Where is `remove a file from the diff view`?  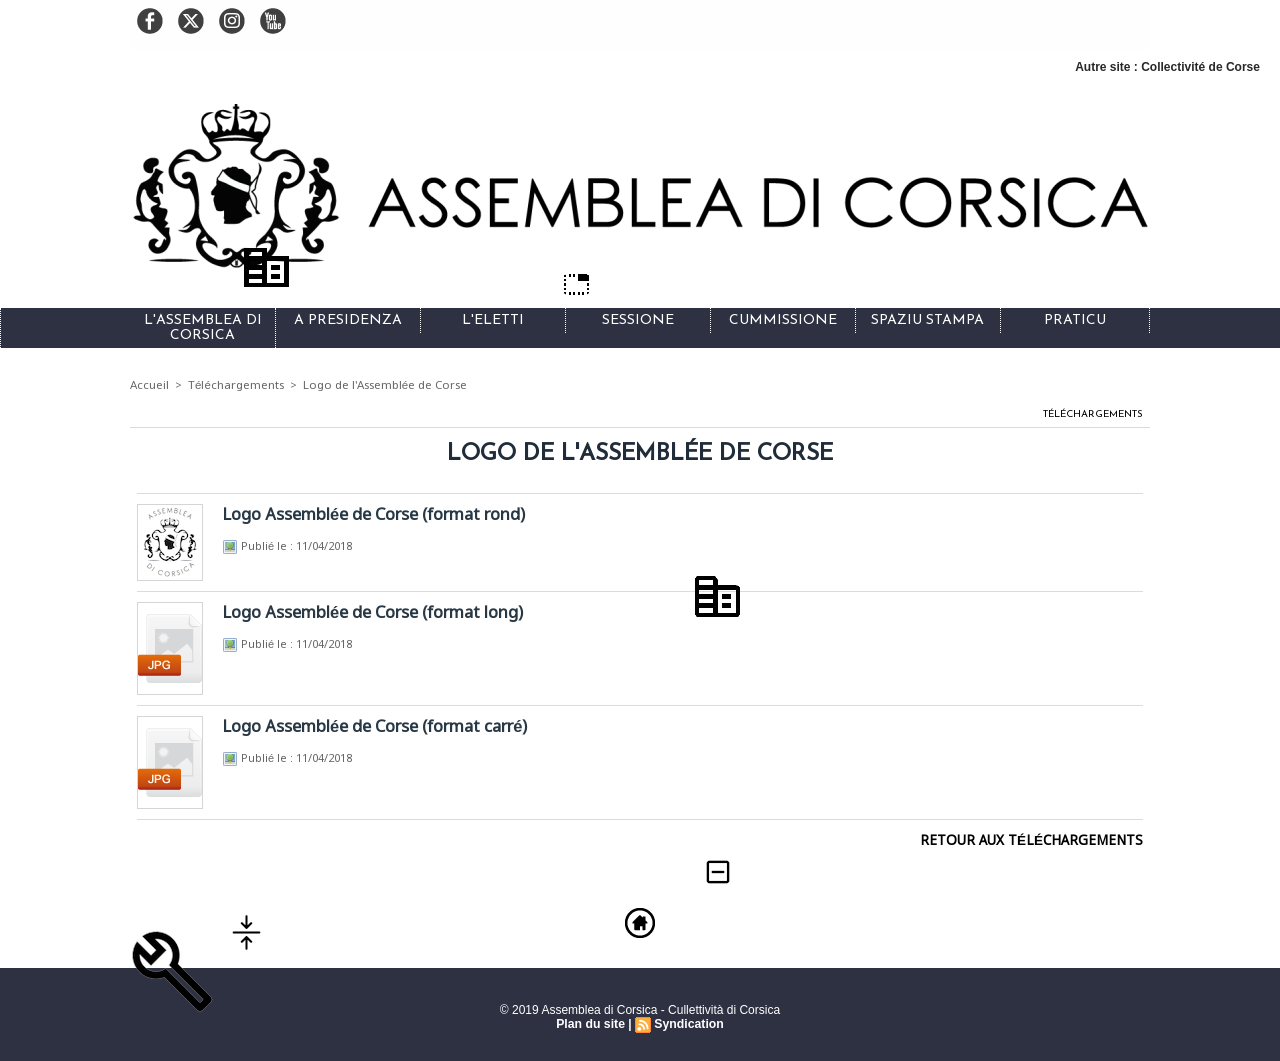 remove a file from the diff view is located at coordinates (718, 872).